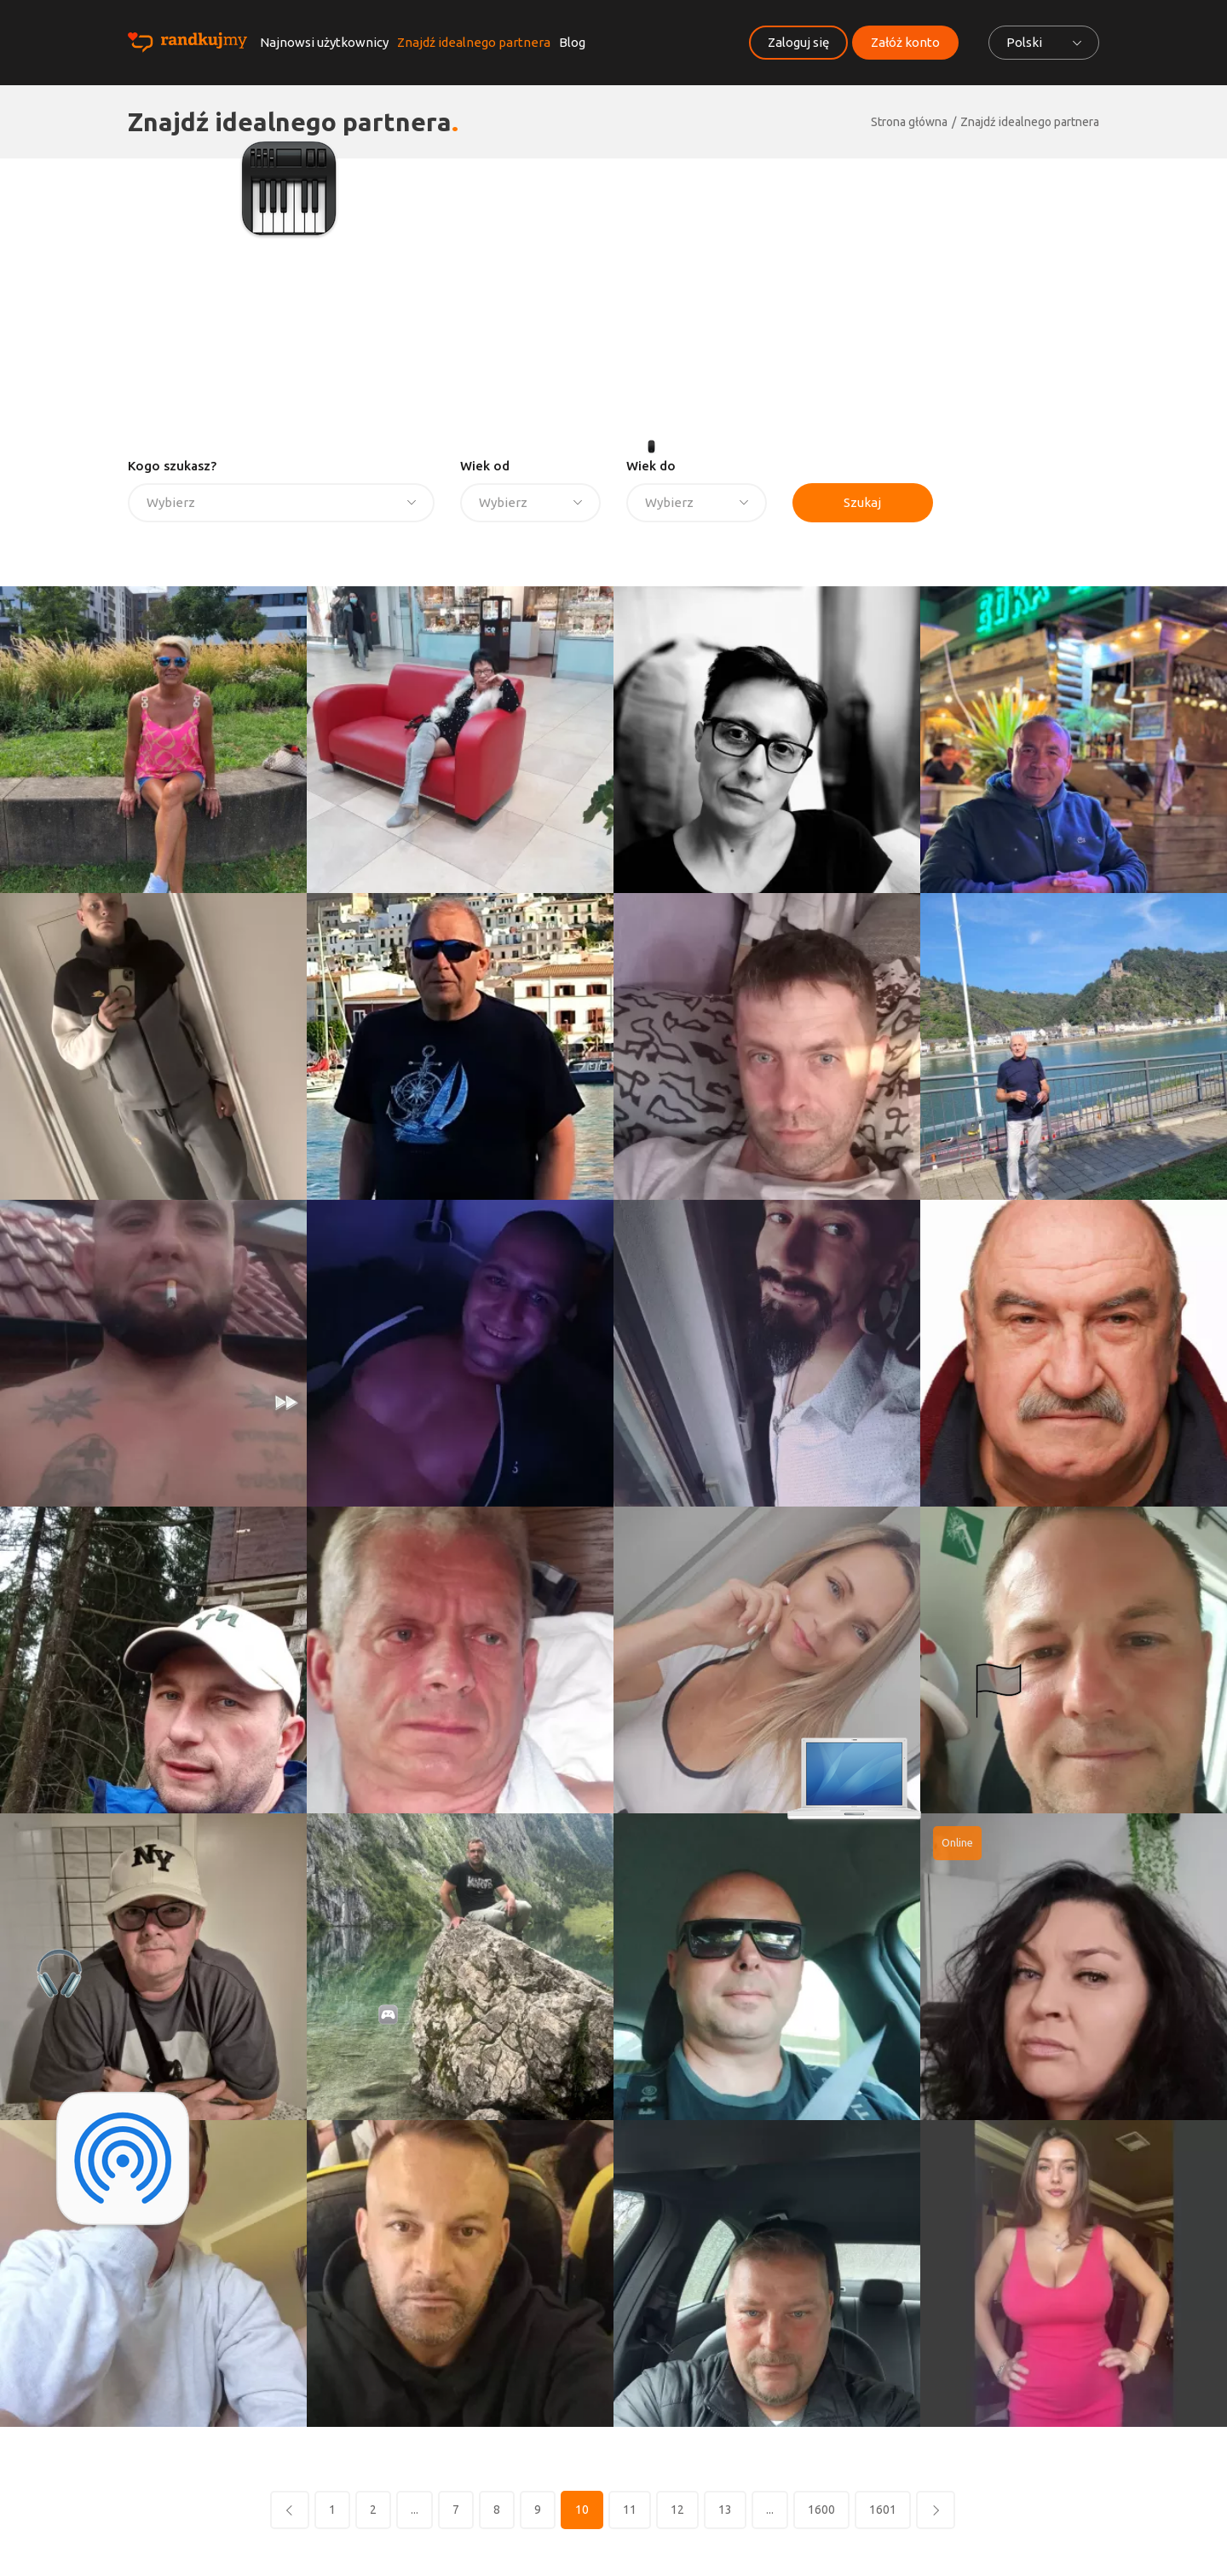 This screenshot has width=1227, height=2576. Describe the element at coordinates (388, 2014) in the screenshot. I see `access gaming preferences and settings` at that location.